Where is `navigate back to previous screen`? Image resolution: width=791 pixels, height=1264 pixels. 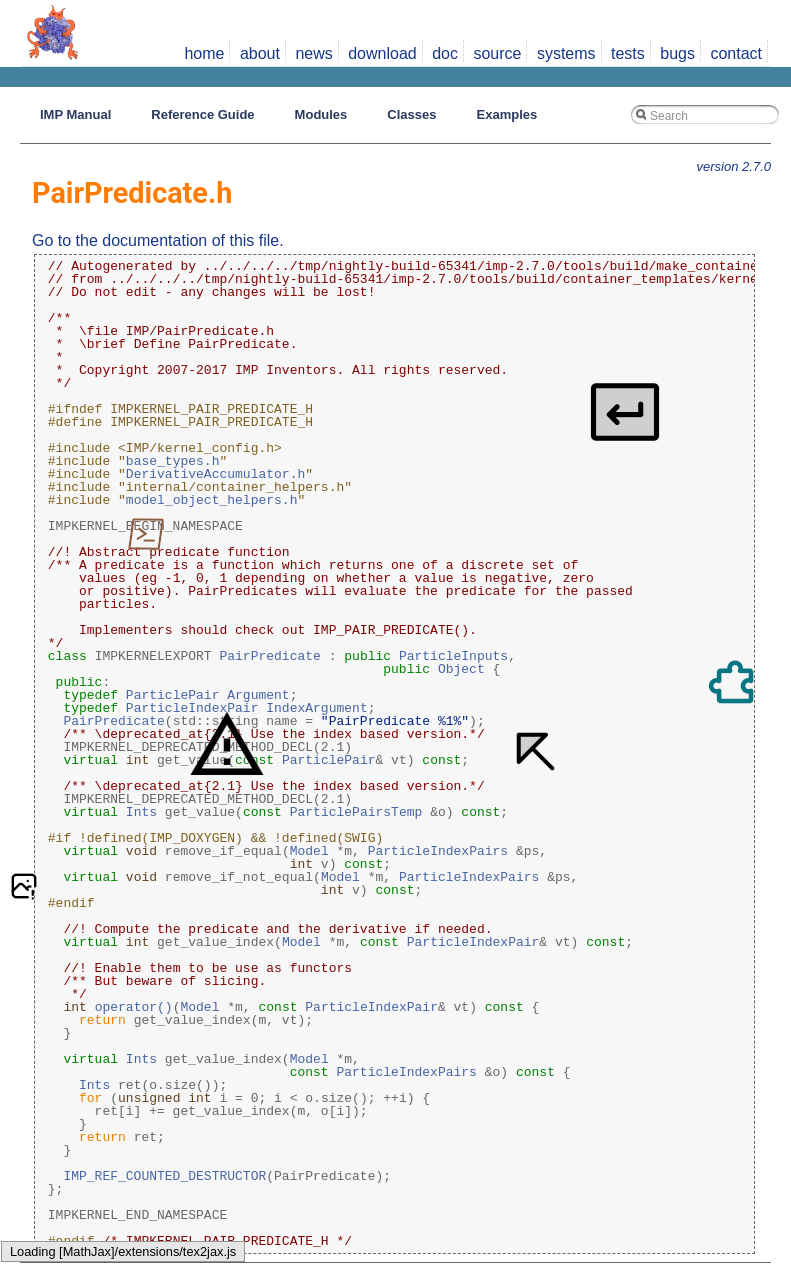 navigate back to previous screen is located at coordinates (535, 751).